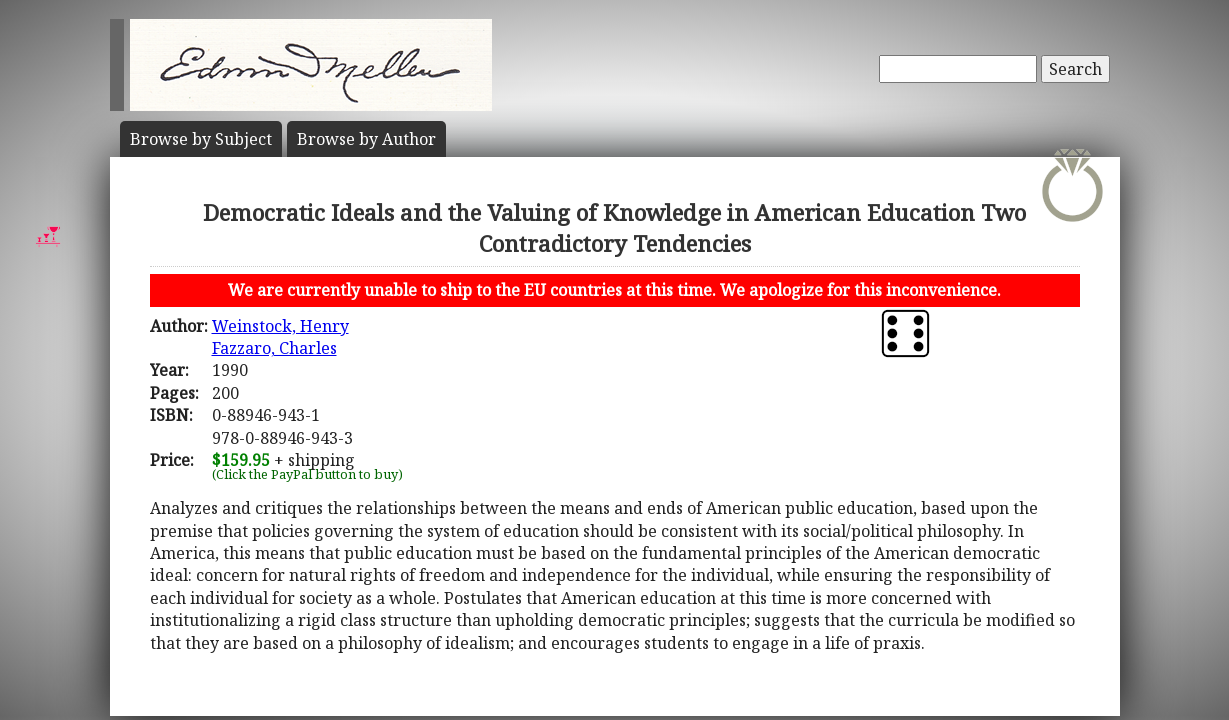 This screenshot has height=720, width=1229. What do you see at coordinates (1072, 185) in the screenshot?
I see `indicates premium or luxury item status` at bounding box center [1072, 185].